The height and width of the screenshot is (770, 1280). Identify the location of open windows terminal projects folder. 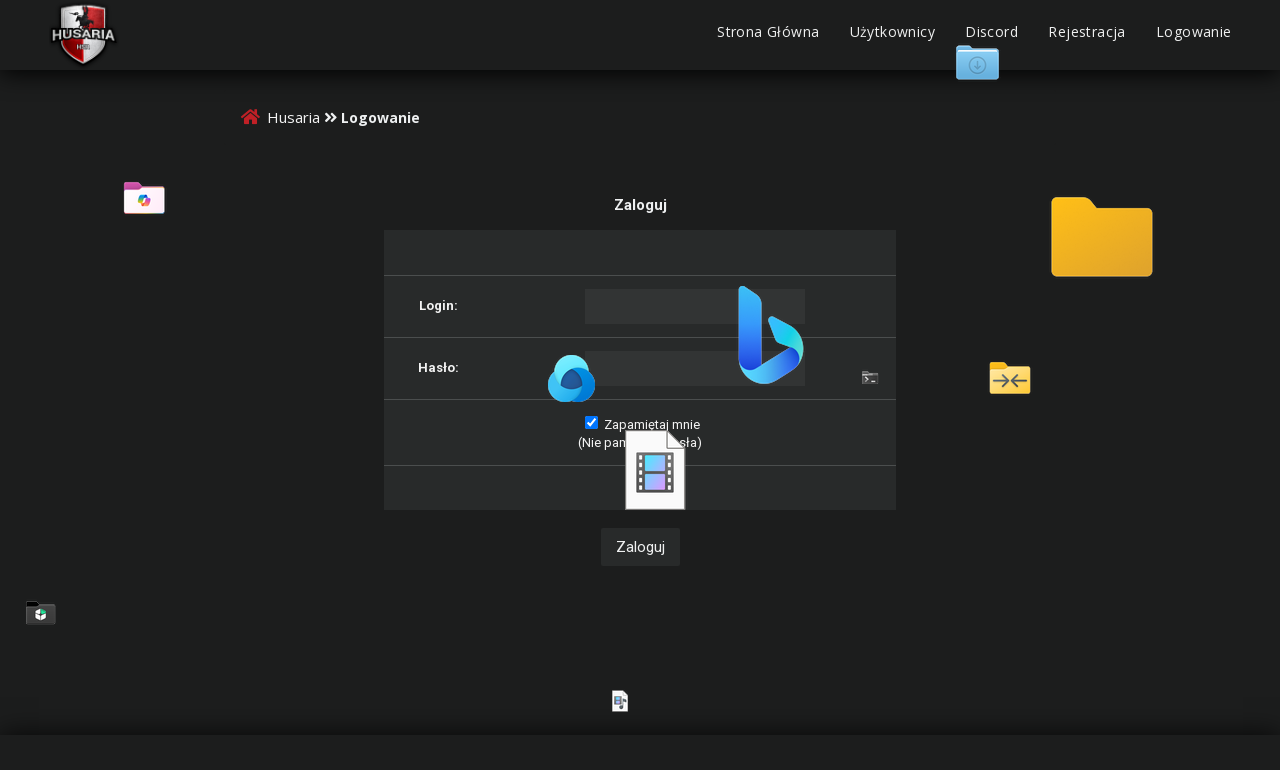
(870, 378).